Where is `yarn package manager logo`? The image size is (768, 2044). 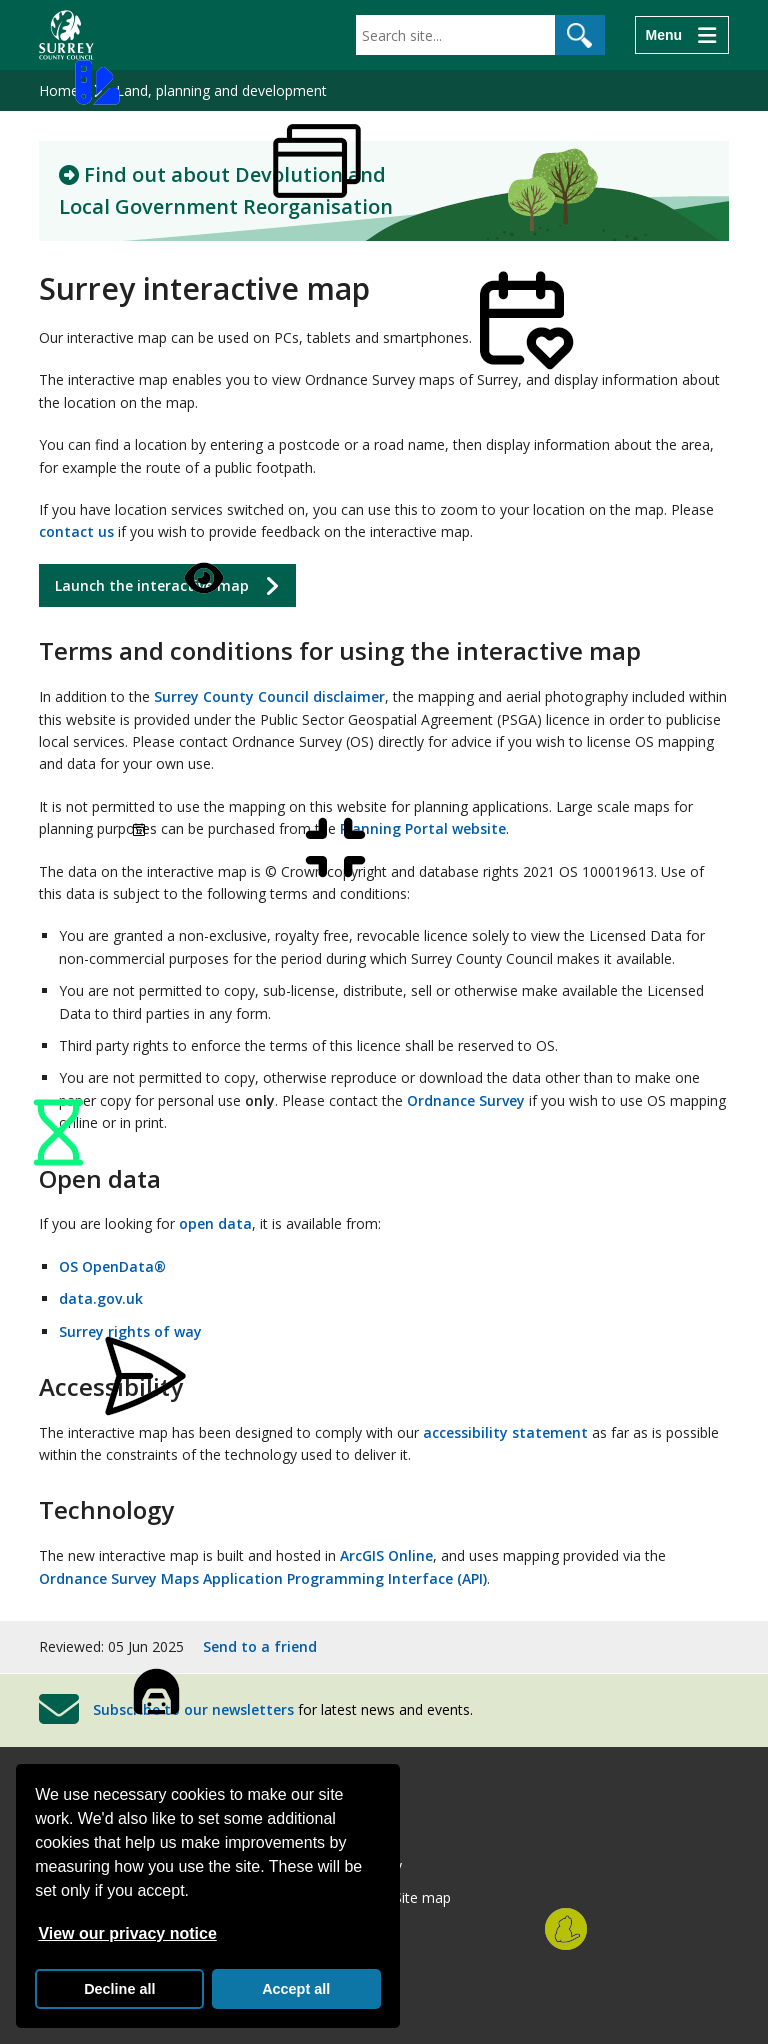 yarn package manager logo is located at coordinates (566, 1929).